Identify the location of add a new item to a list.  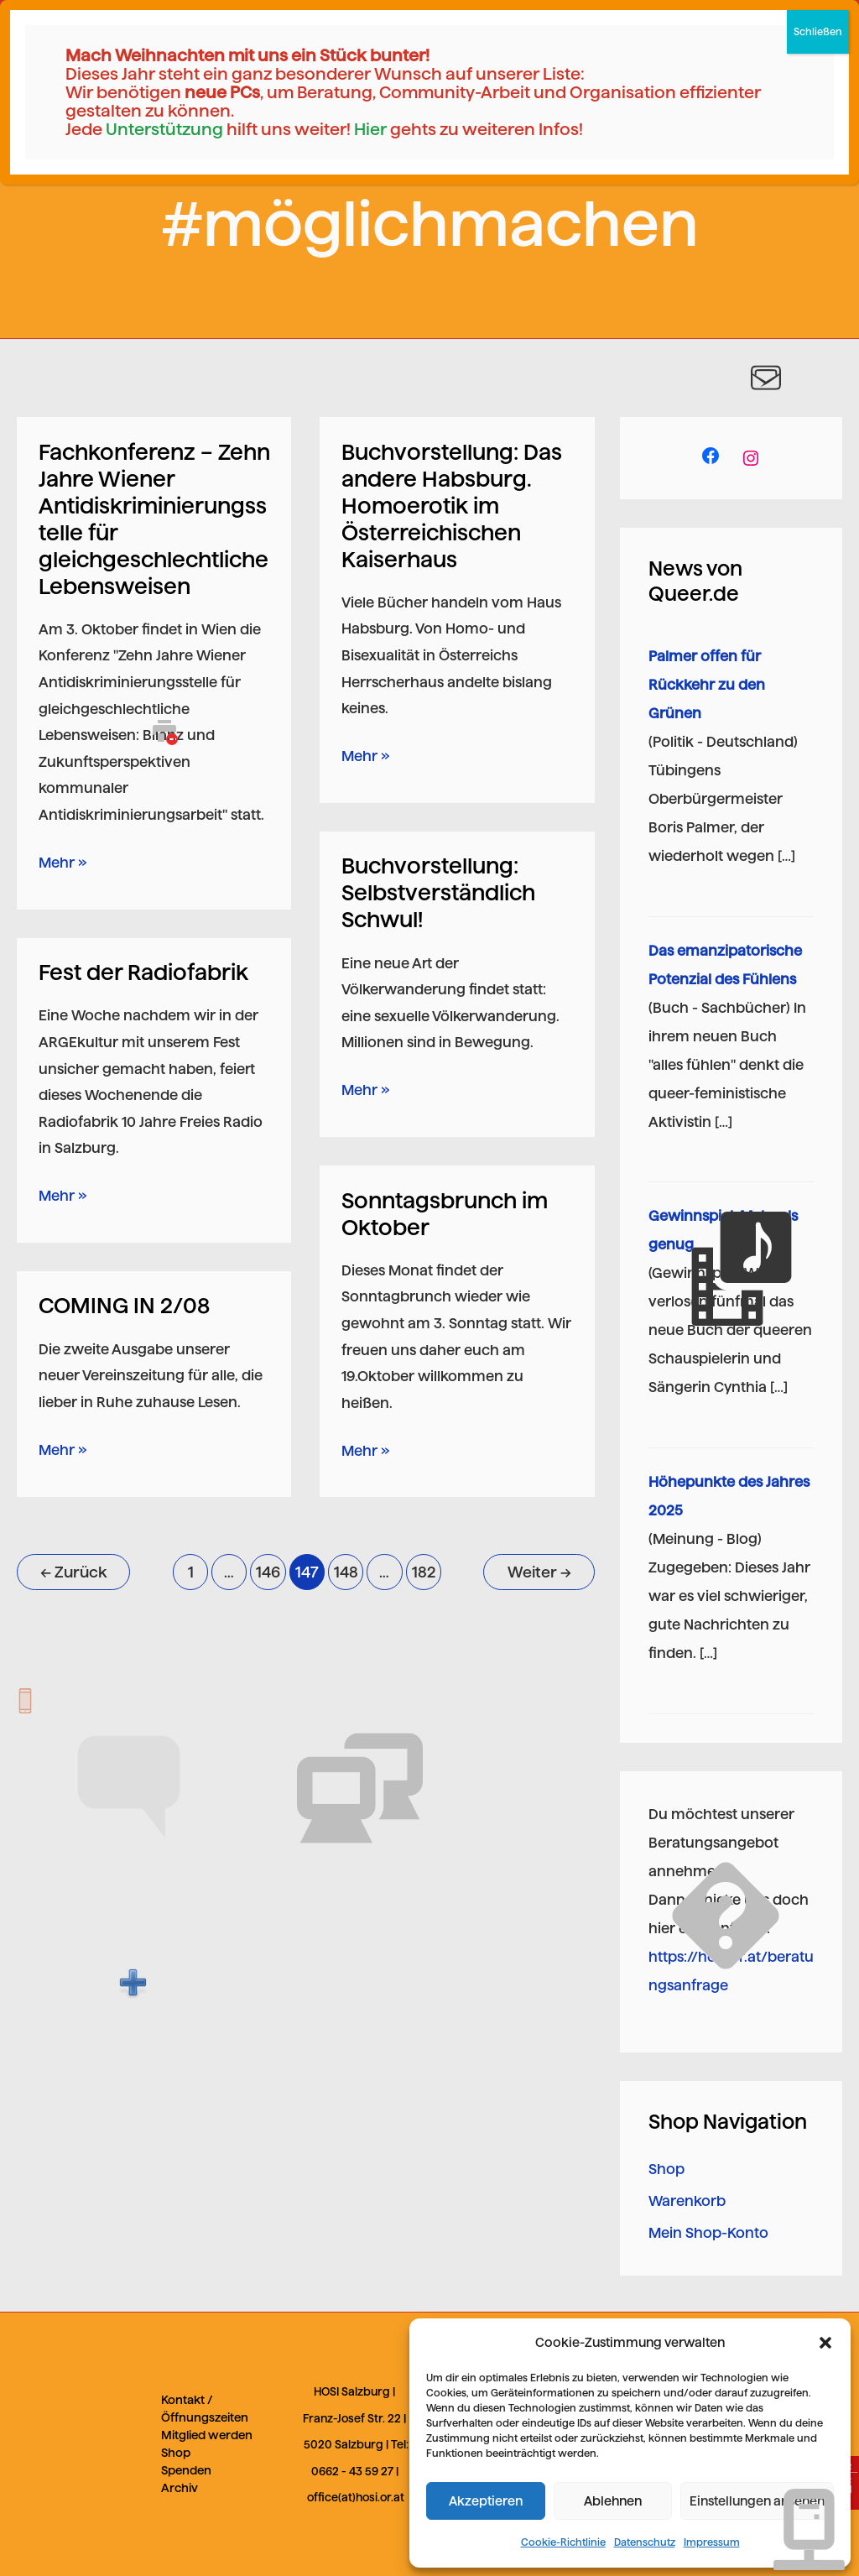
(132, 1983).